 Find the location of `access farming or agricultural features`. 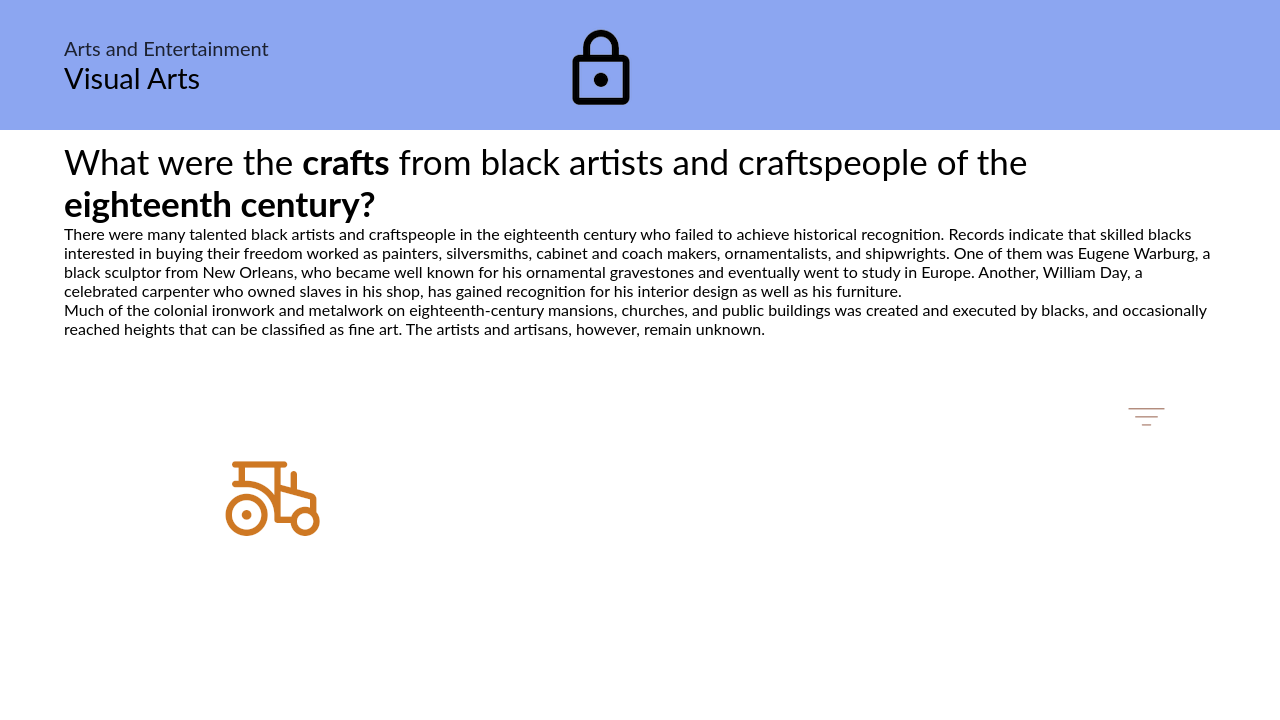

access farming or agricultural features is located at coordinates (271, 497).